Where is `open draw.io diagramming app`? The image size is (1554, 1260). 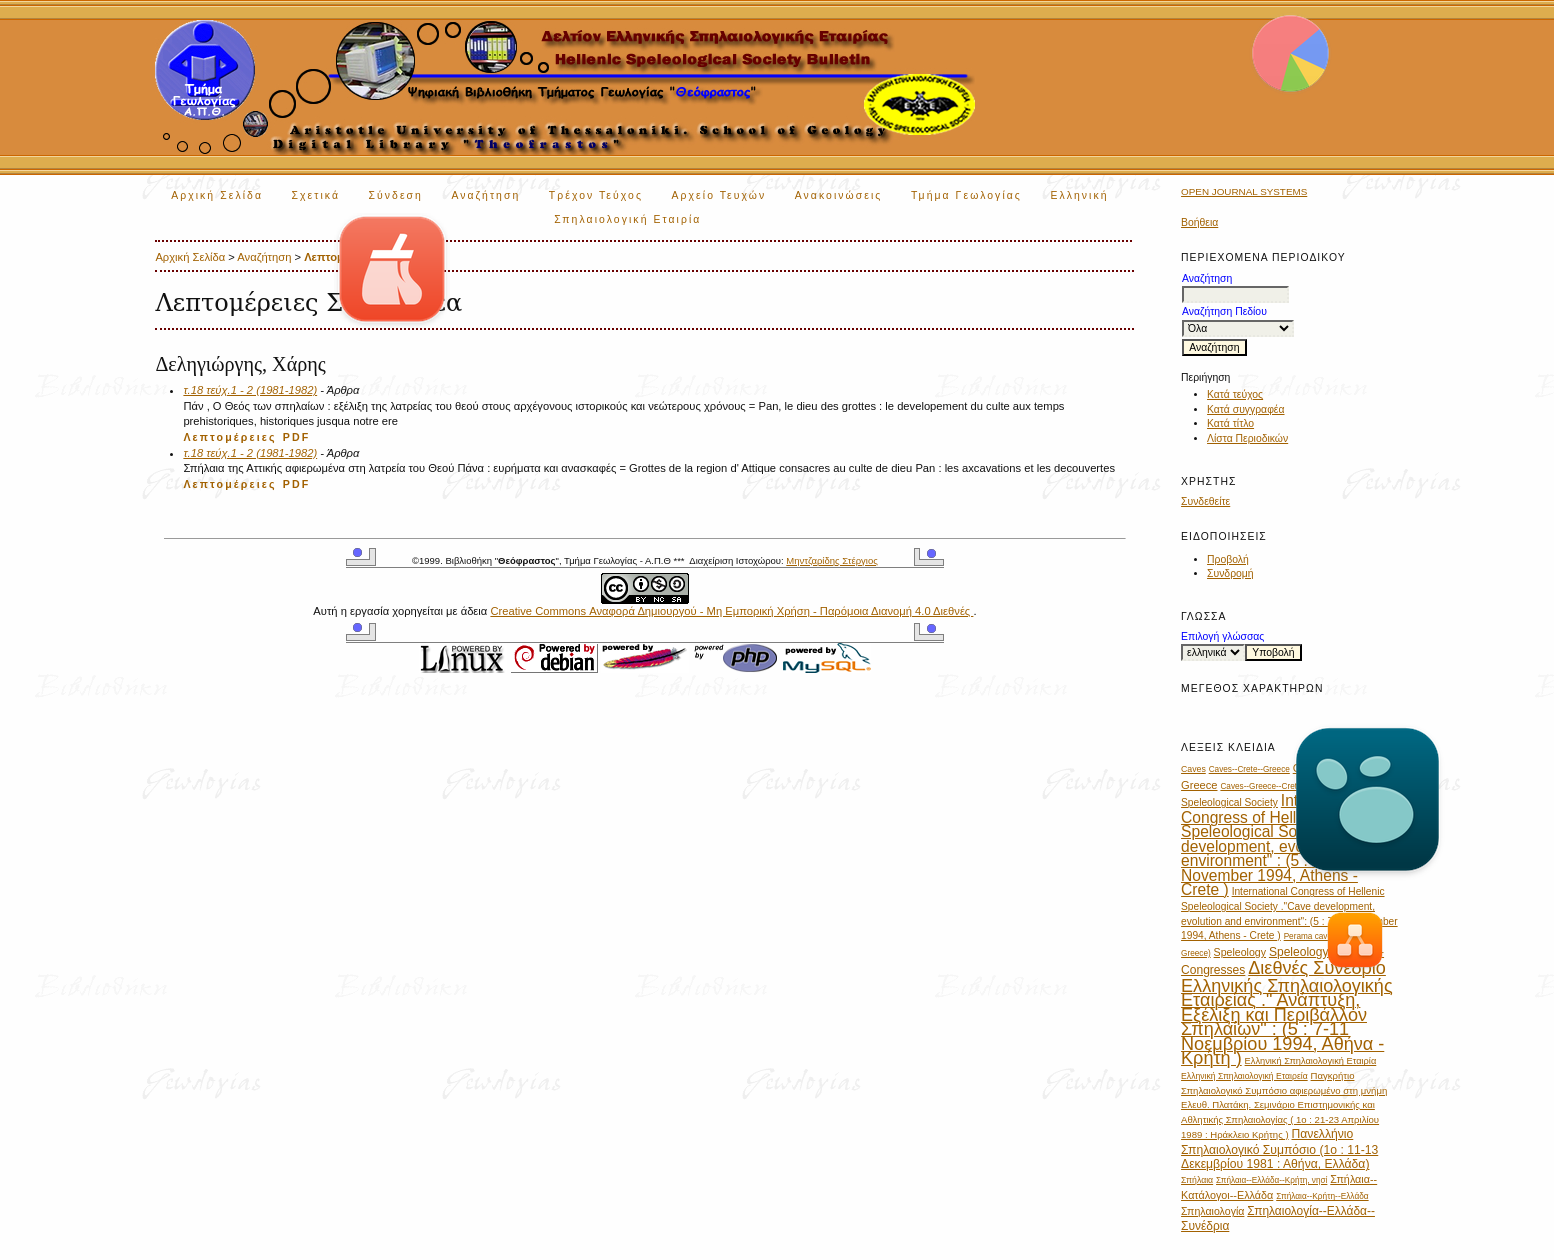 open draw.io diagramming app is located at coordinates (1355, 940).